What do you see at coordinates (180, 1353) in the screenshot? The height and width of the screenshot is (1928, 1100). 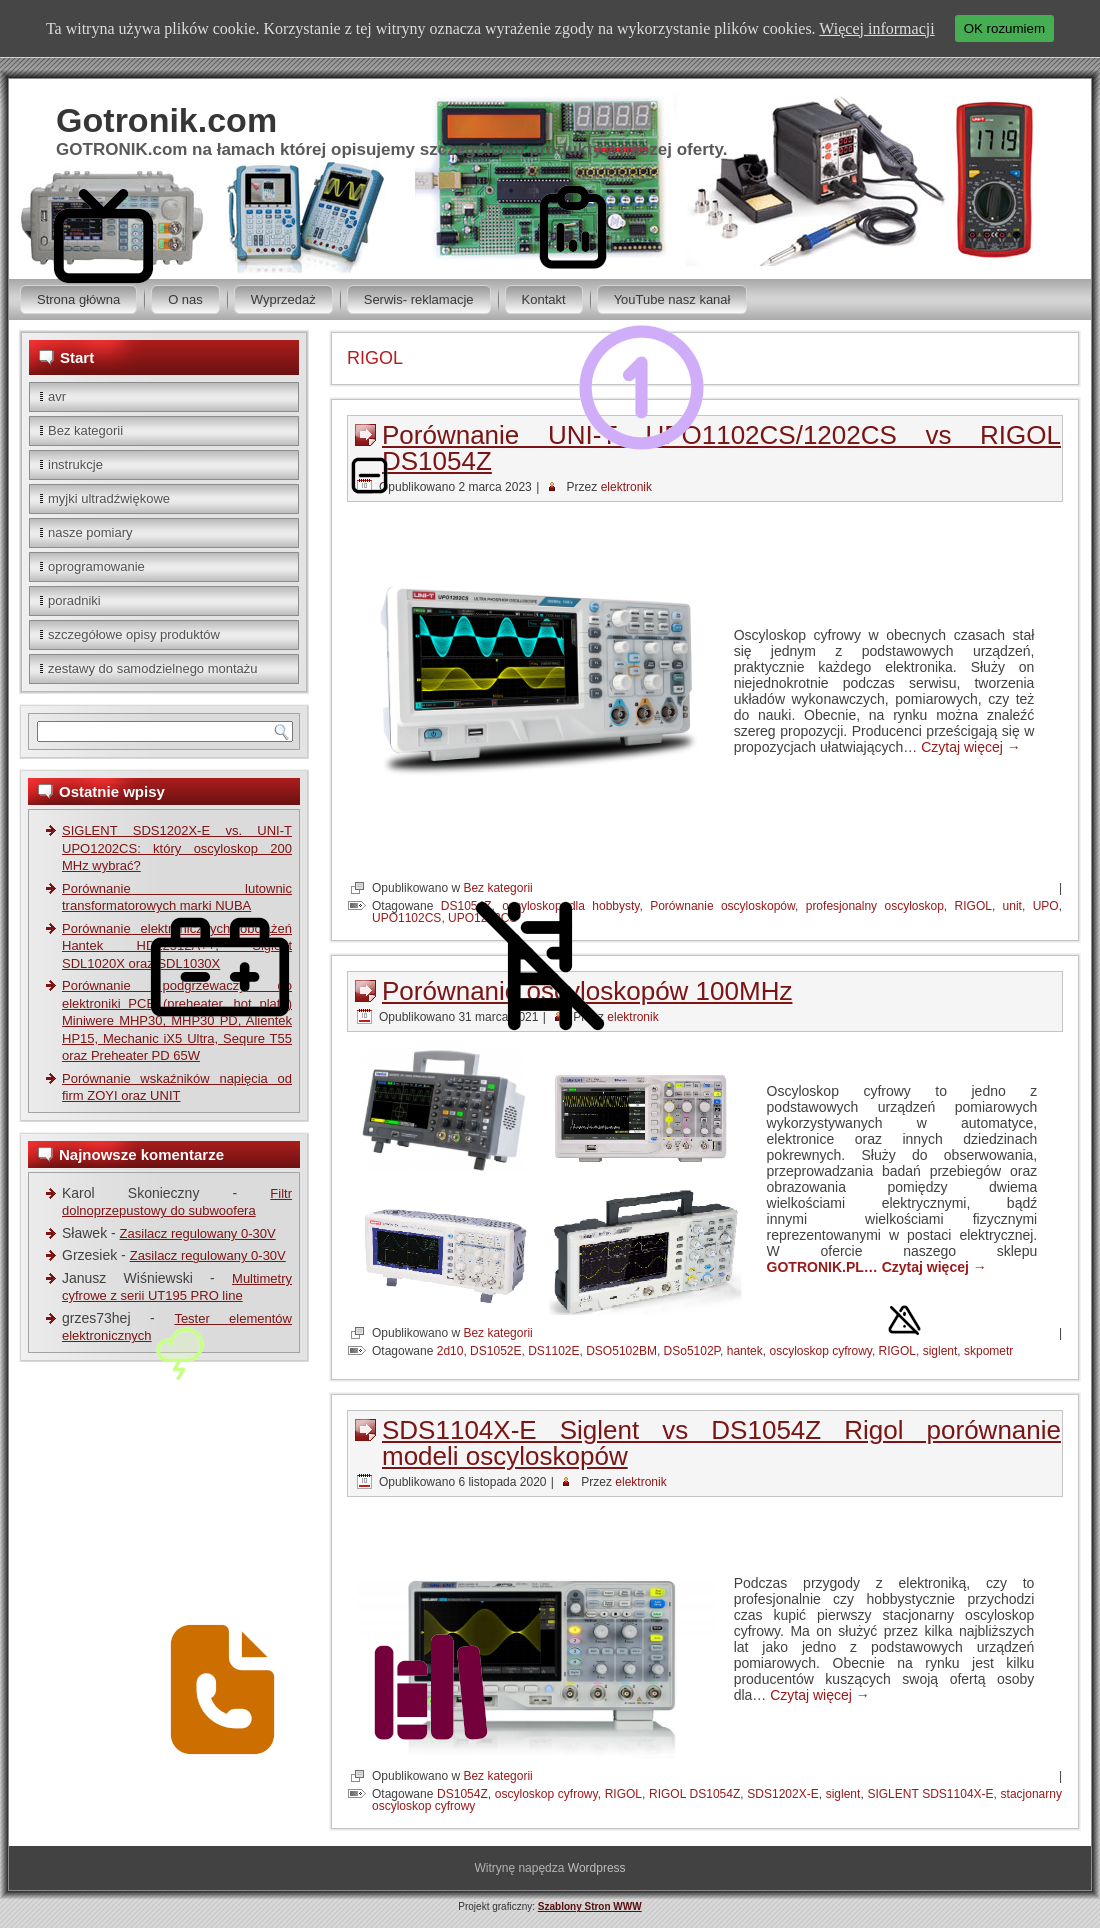 I see `indicates thunderstorm or severe weather conditions` at bounding box center [180, 1353].